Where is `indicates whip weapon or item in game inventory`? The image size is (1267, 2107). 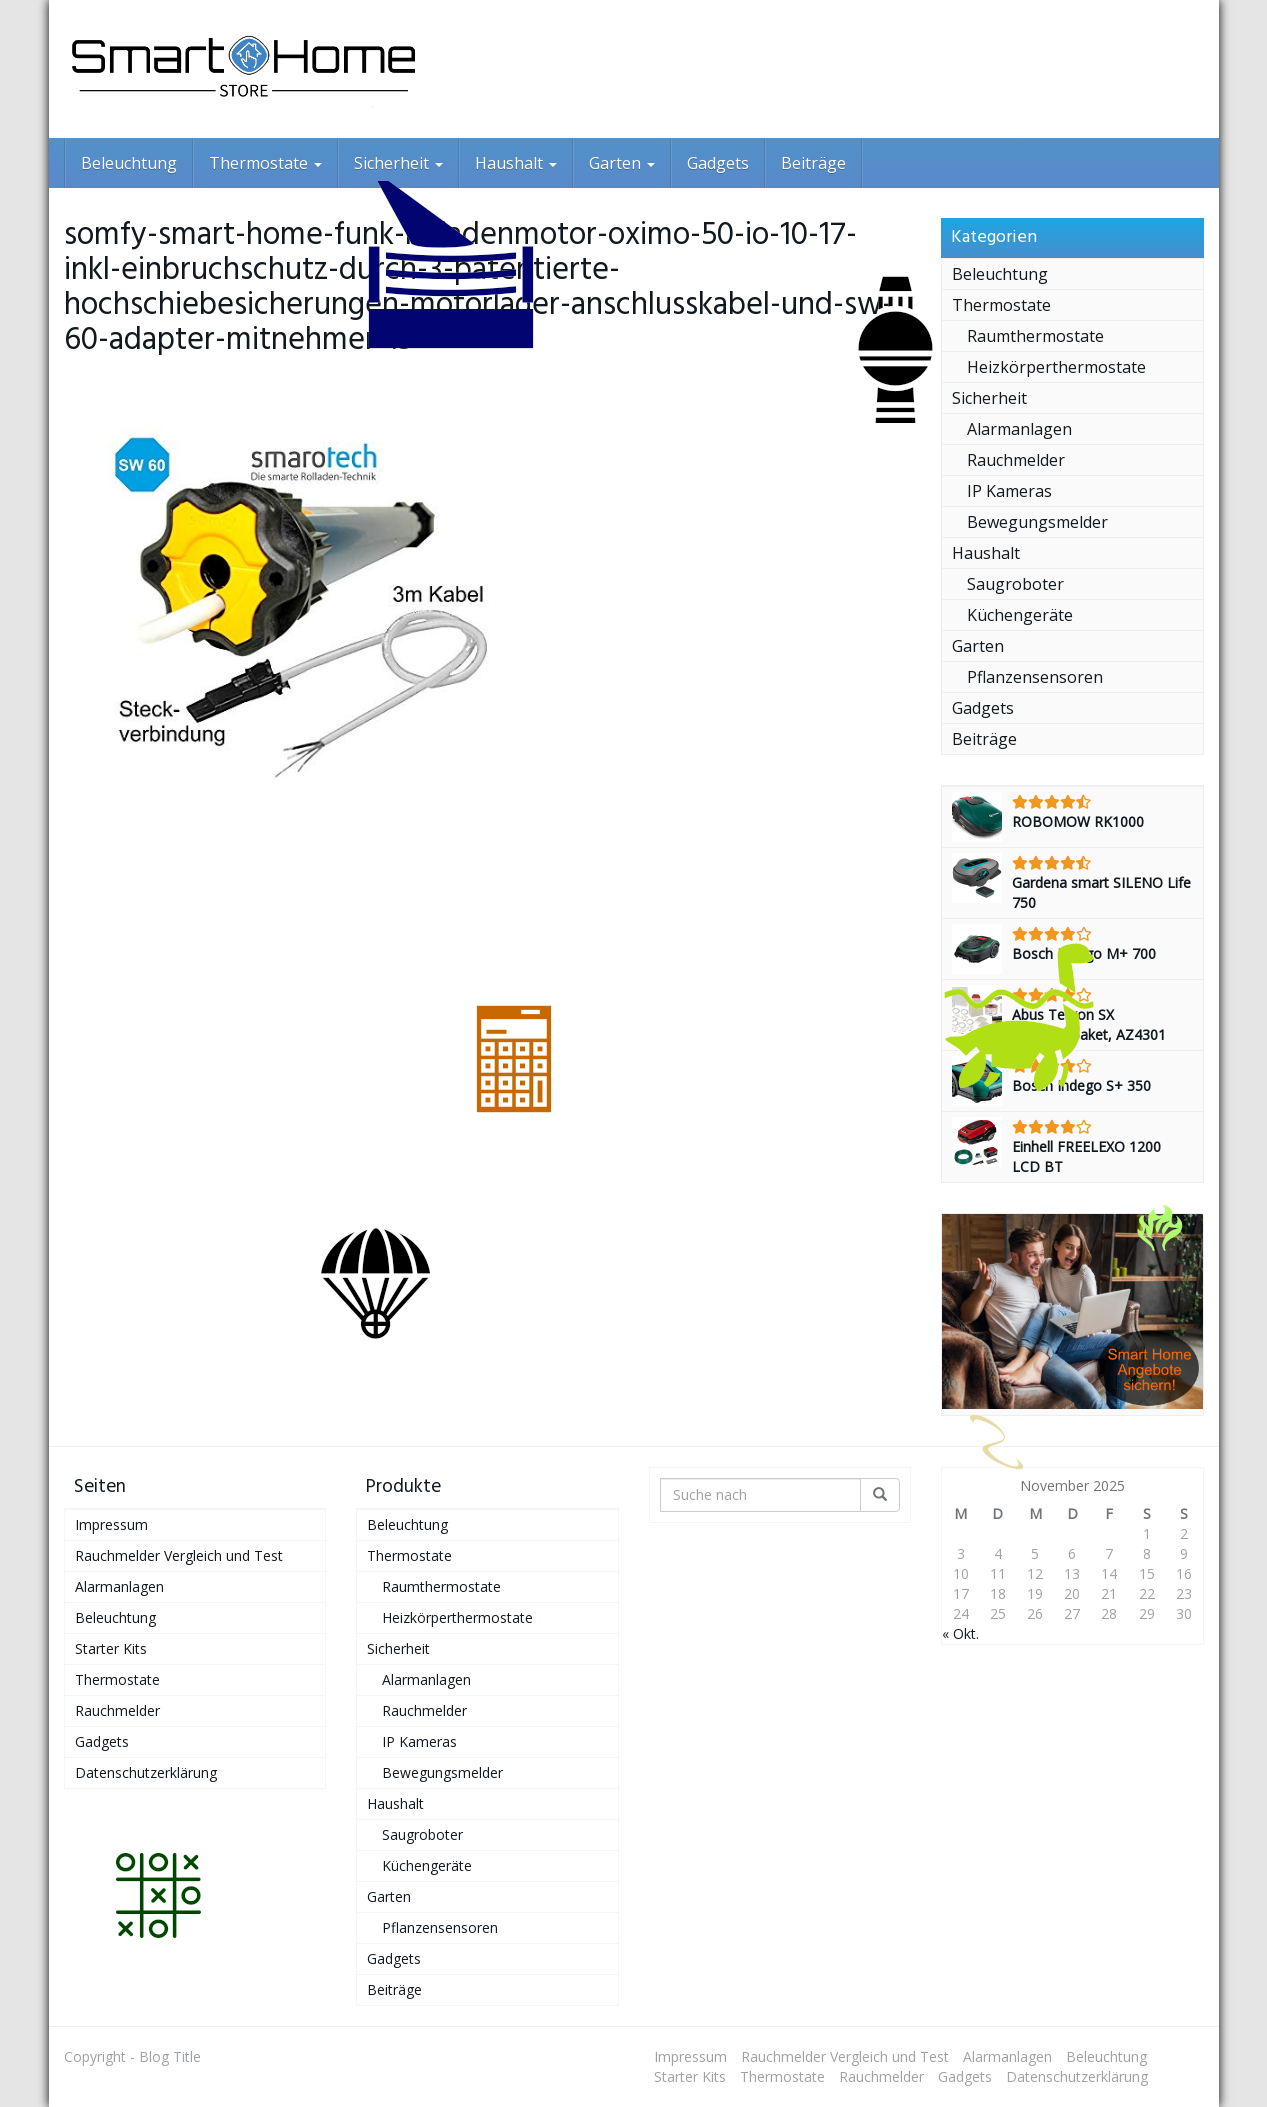
indicates whip weapon or item in game inventory is located at coordinates (997, 1443).